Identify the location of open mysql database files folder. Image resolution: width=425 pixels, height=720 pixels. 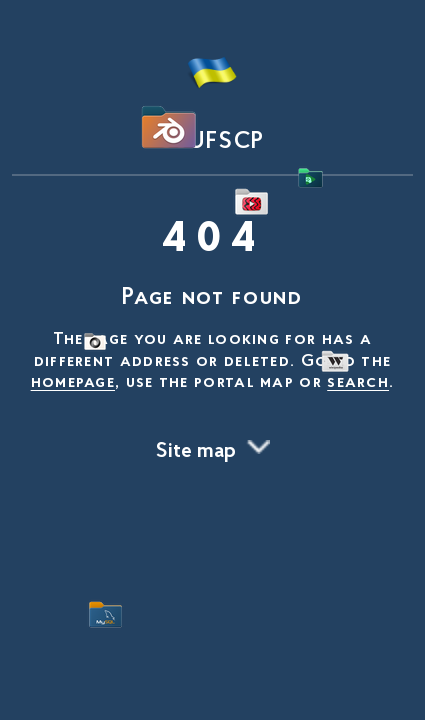
(105, 615).